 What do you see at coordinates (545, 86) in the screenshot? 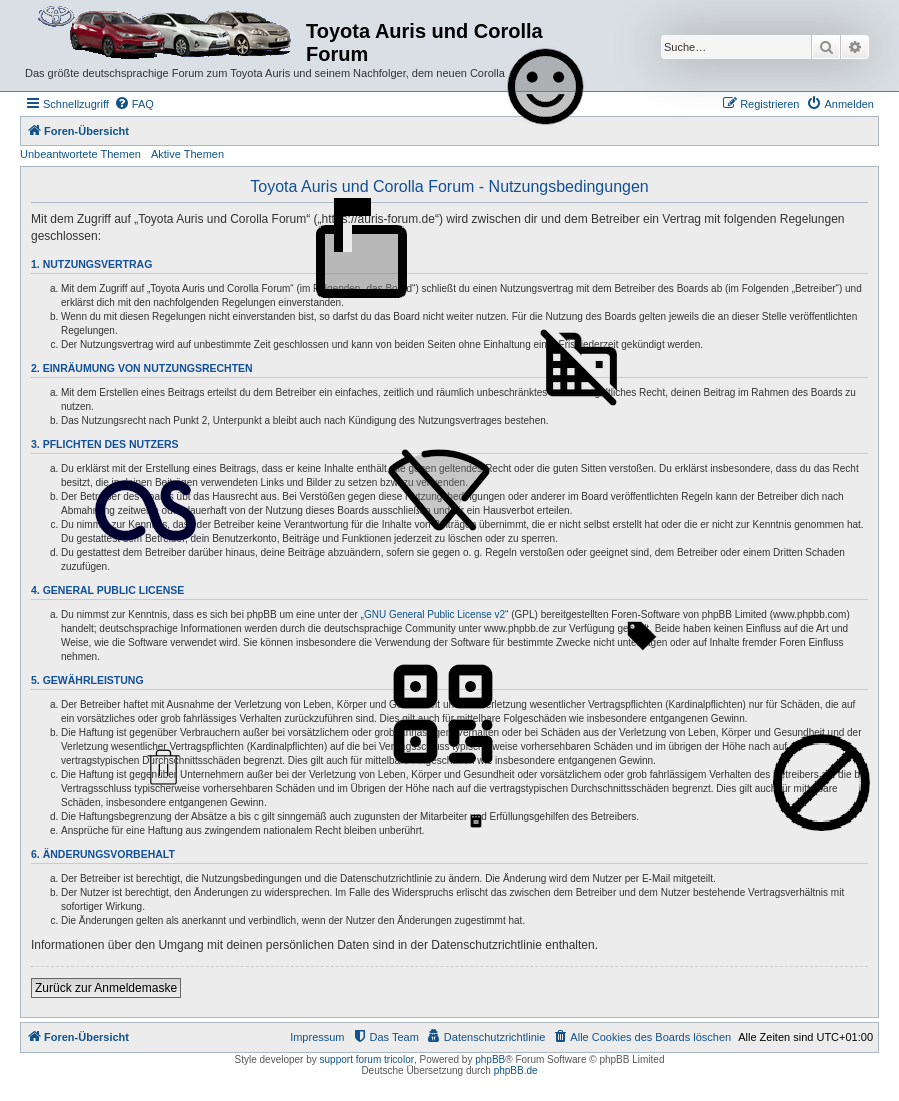
I see `rate your experience as positive` at bounding box center [545, 86].